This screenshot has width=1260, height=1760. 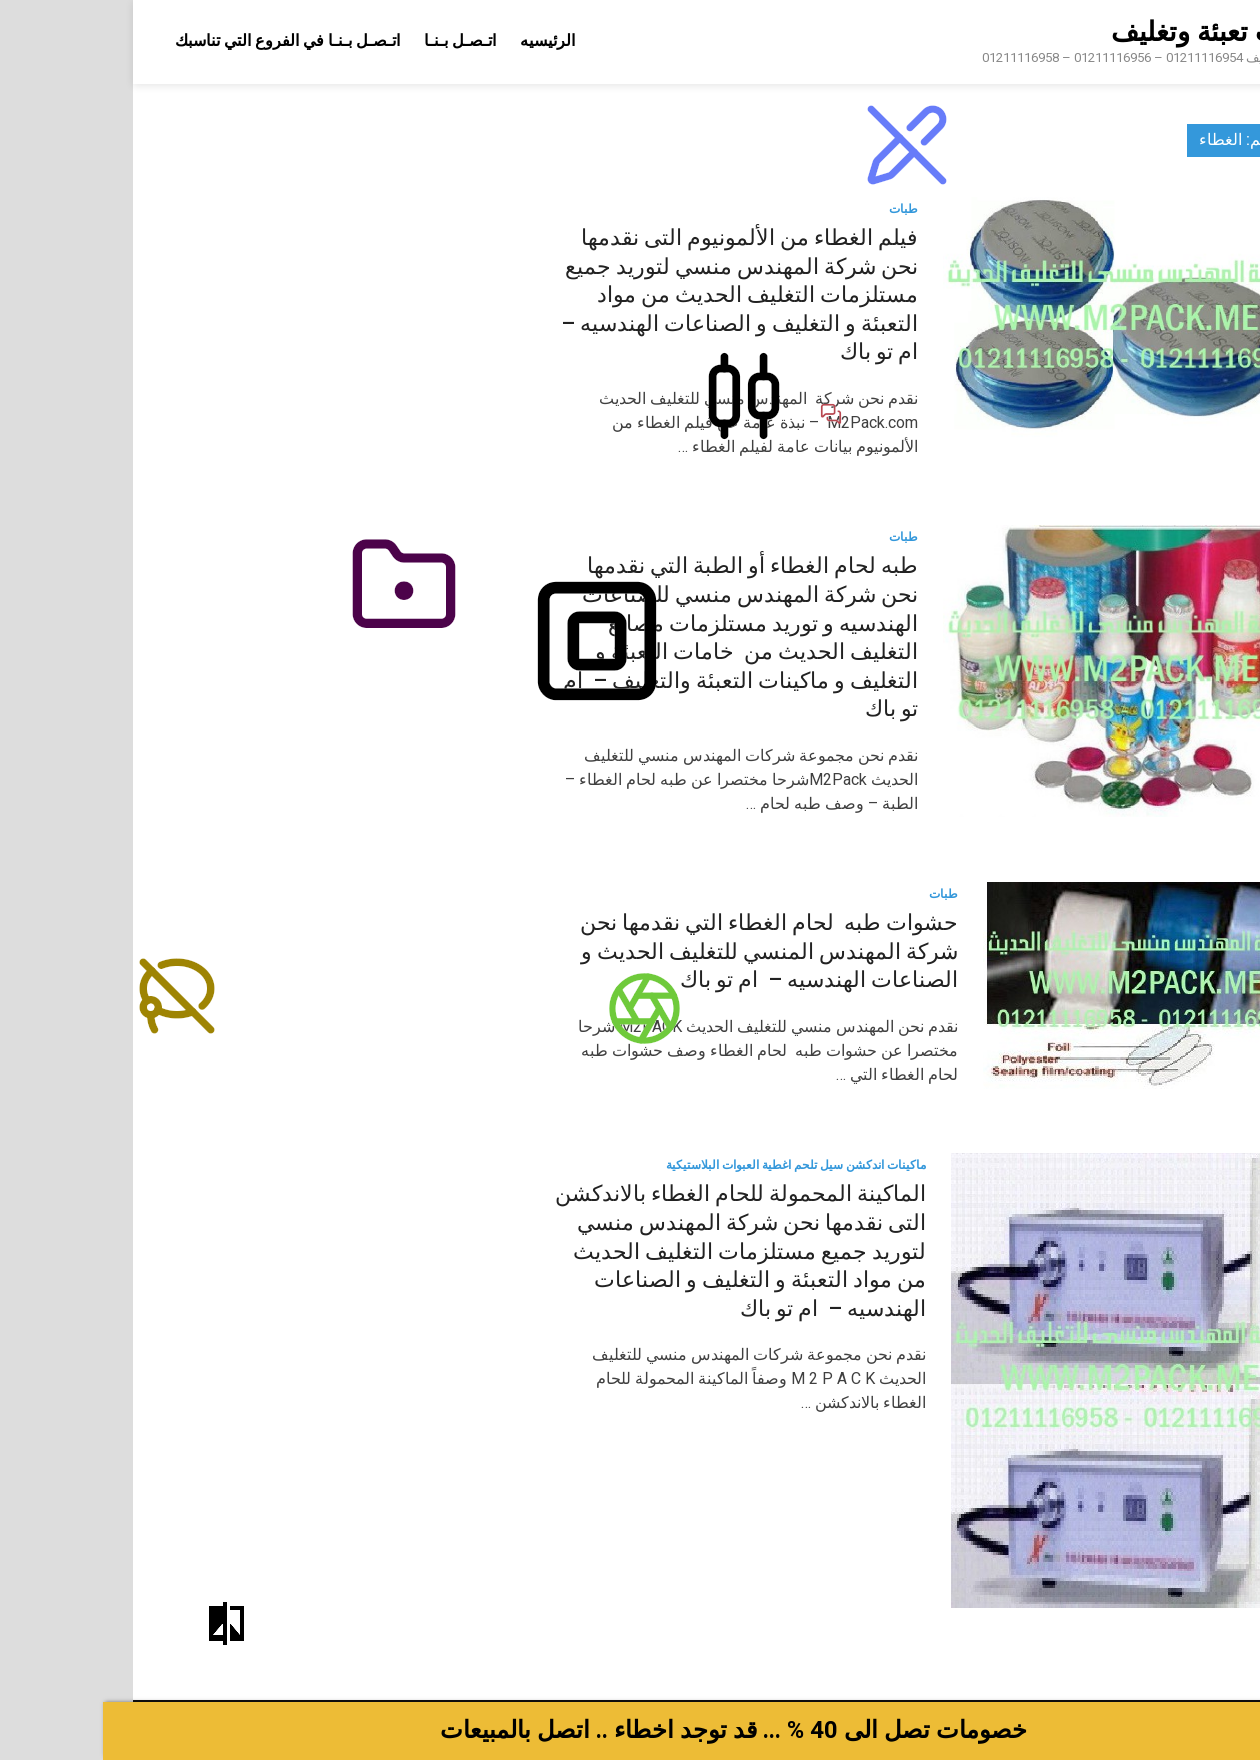 What do you see at coordinates (404, 586) in the screenshot?
I see `folder with new or unread content` at bounding box center [404, 586].